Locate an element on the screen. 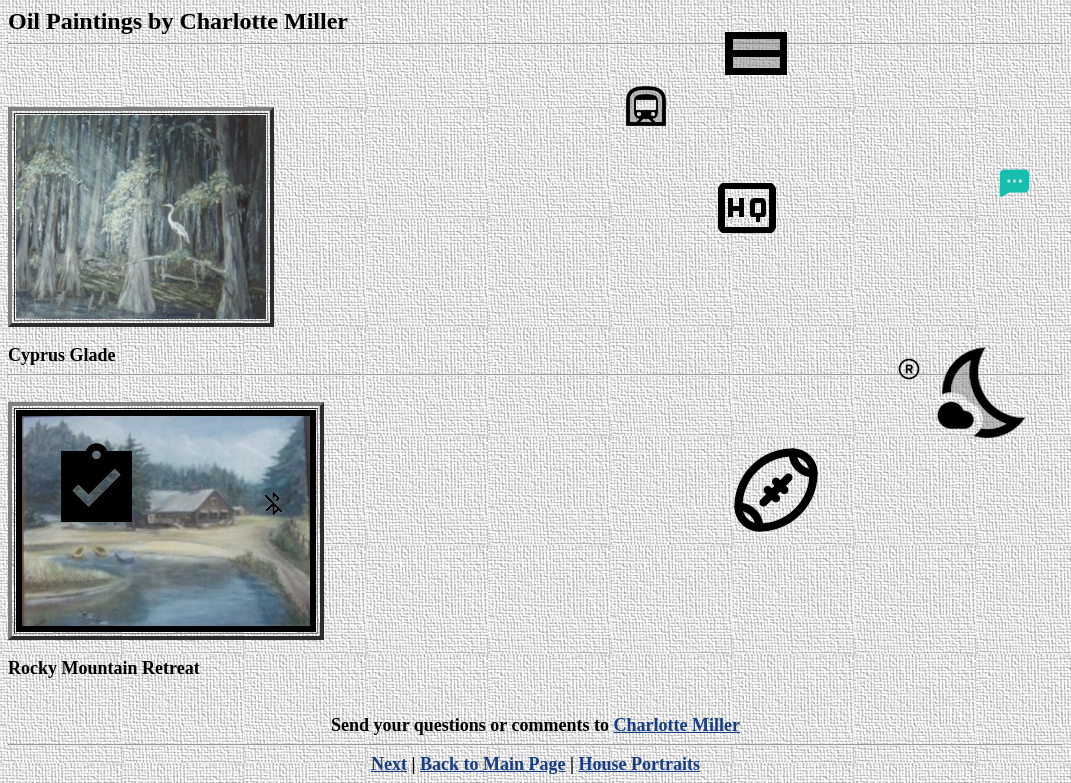  mark task or assignment as complete is located at coordinates (96, 486).